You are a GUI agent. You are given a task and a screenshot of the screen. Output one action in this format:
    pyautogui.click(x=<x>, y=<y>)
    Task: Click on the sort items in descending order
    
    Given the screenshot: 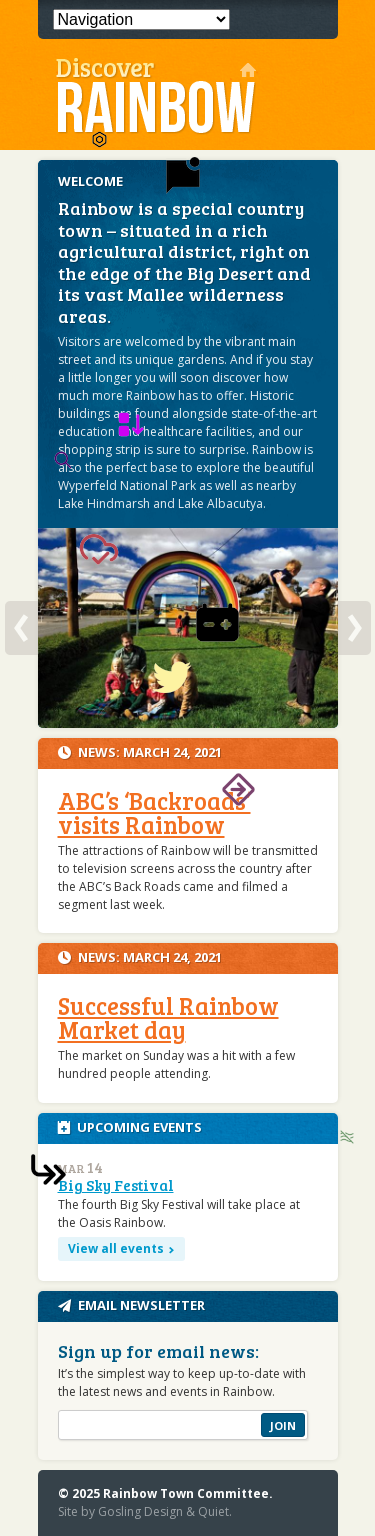 What is the action you would take?
    pyautogui.click(x=130, y=424)
    